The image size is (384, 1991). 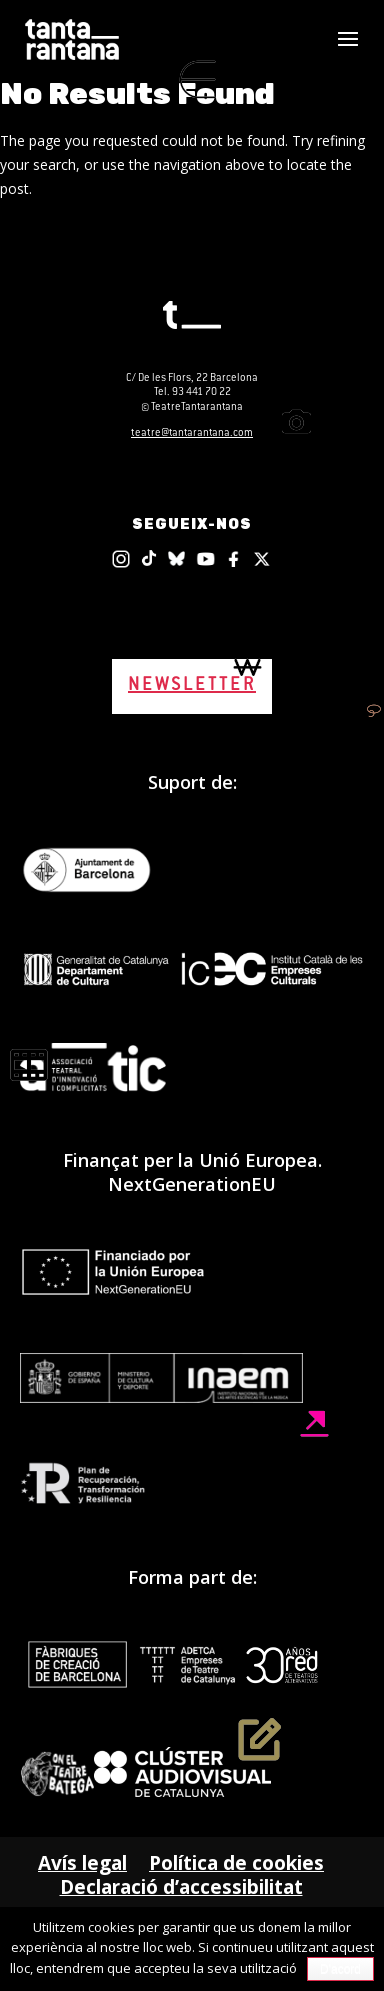 What do you see at coordinates (296, 421) in the screenshot?
I see `take a photo` at bounding box center [296, 421].